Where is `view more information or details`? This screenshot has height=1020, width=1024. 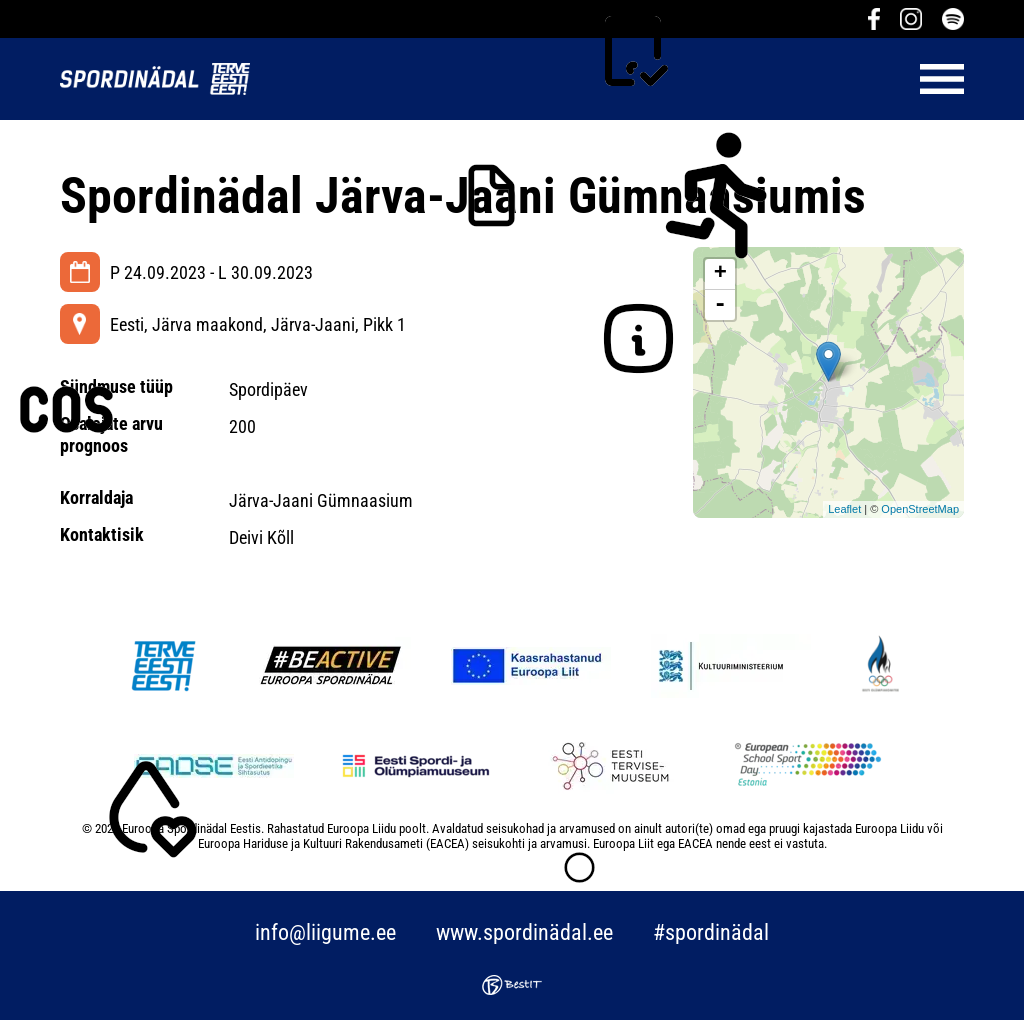 view more information or details is located at coordinates (638, 338).